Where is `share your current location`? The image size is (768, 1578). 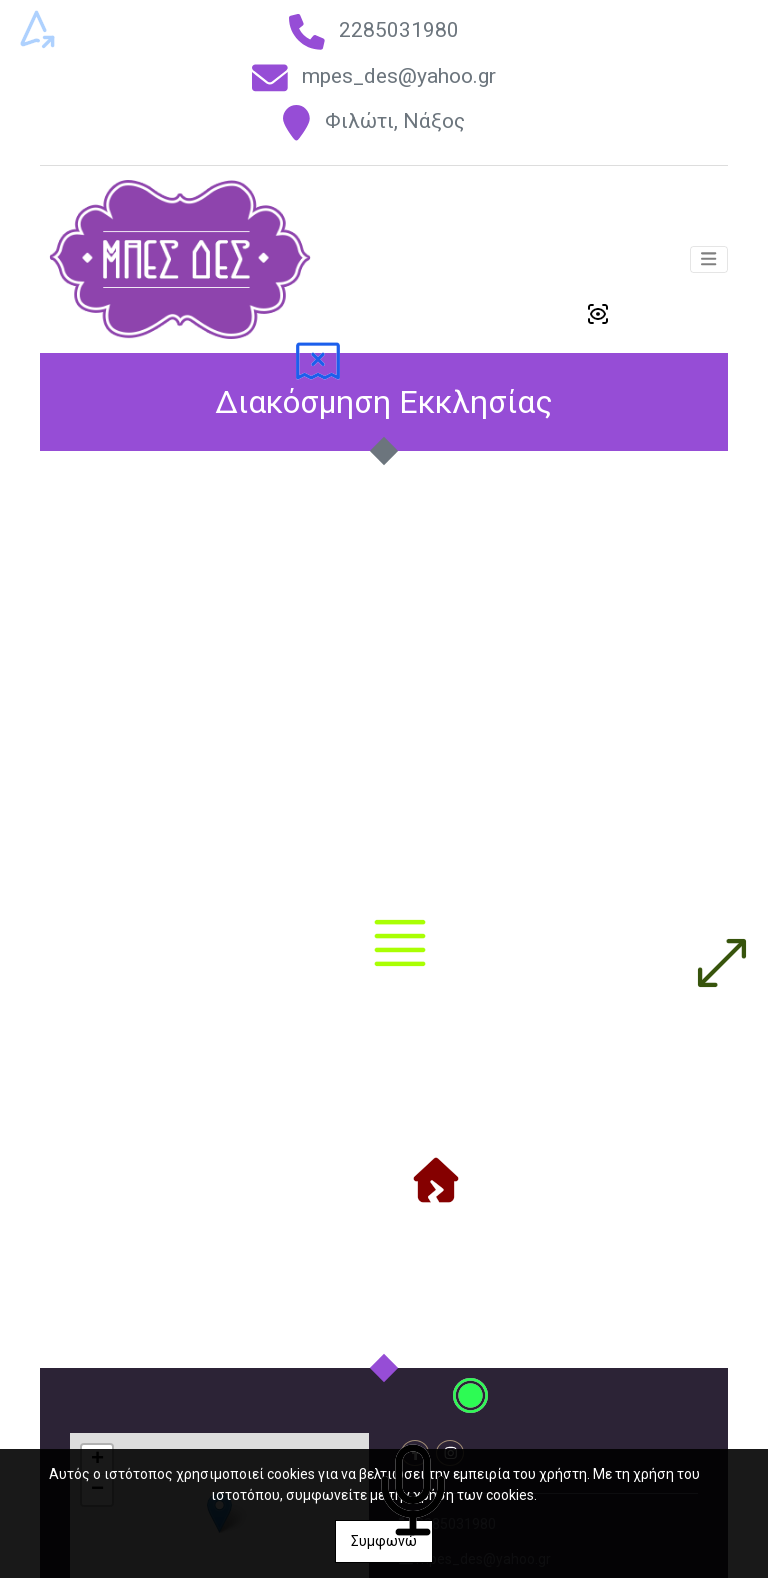
share your current location is located at coordinates (36, 28).